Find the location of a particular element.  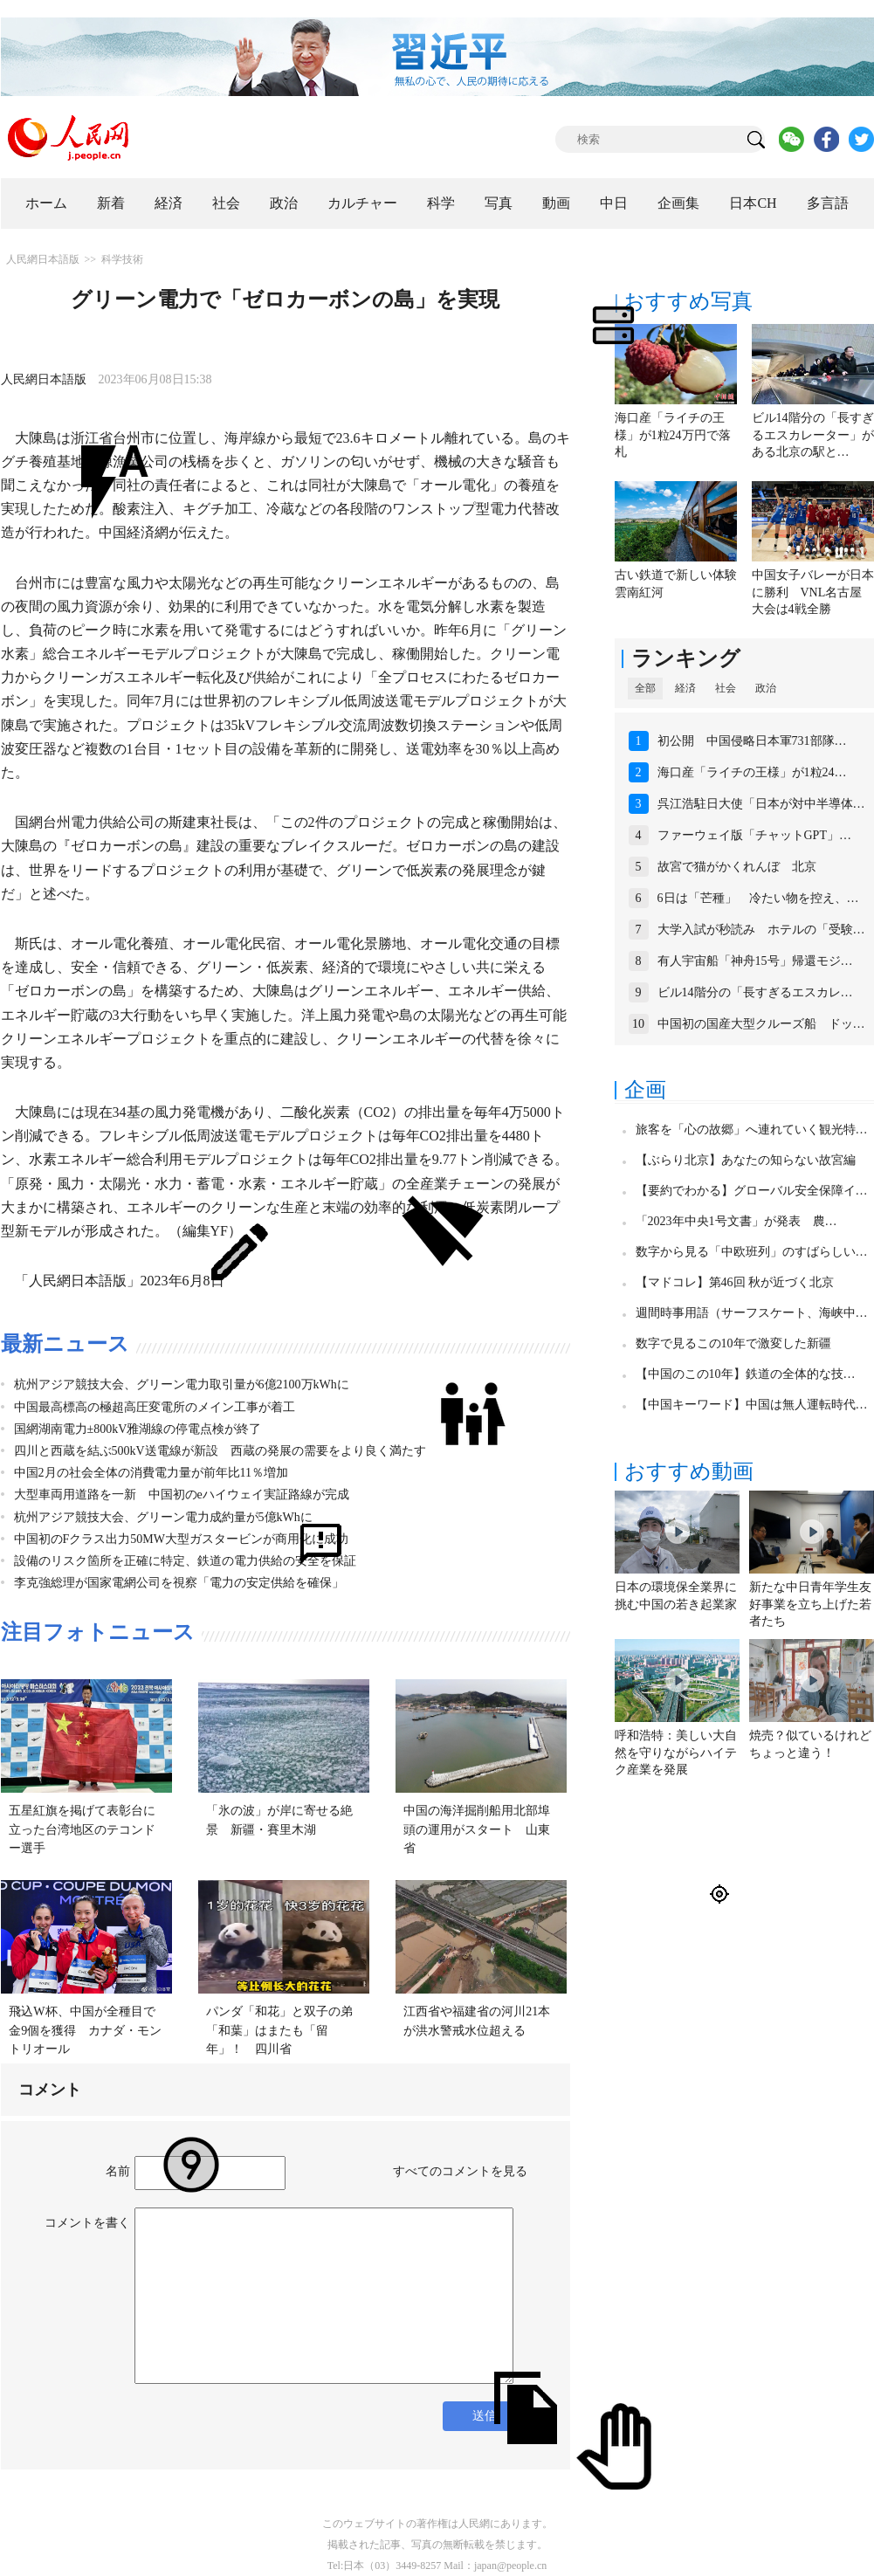

set camera flash to automatic mode is located at coordinates (113, 480).